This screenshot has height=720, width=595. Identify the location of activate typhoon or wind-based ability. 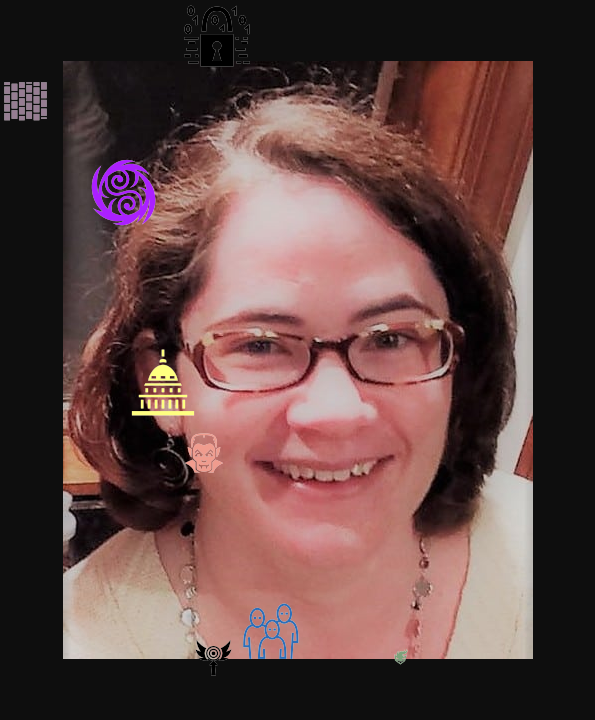
(124, 192).